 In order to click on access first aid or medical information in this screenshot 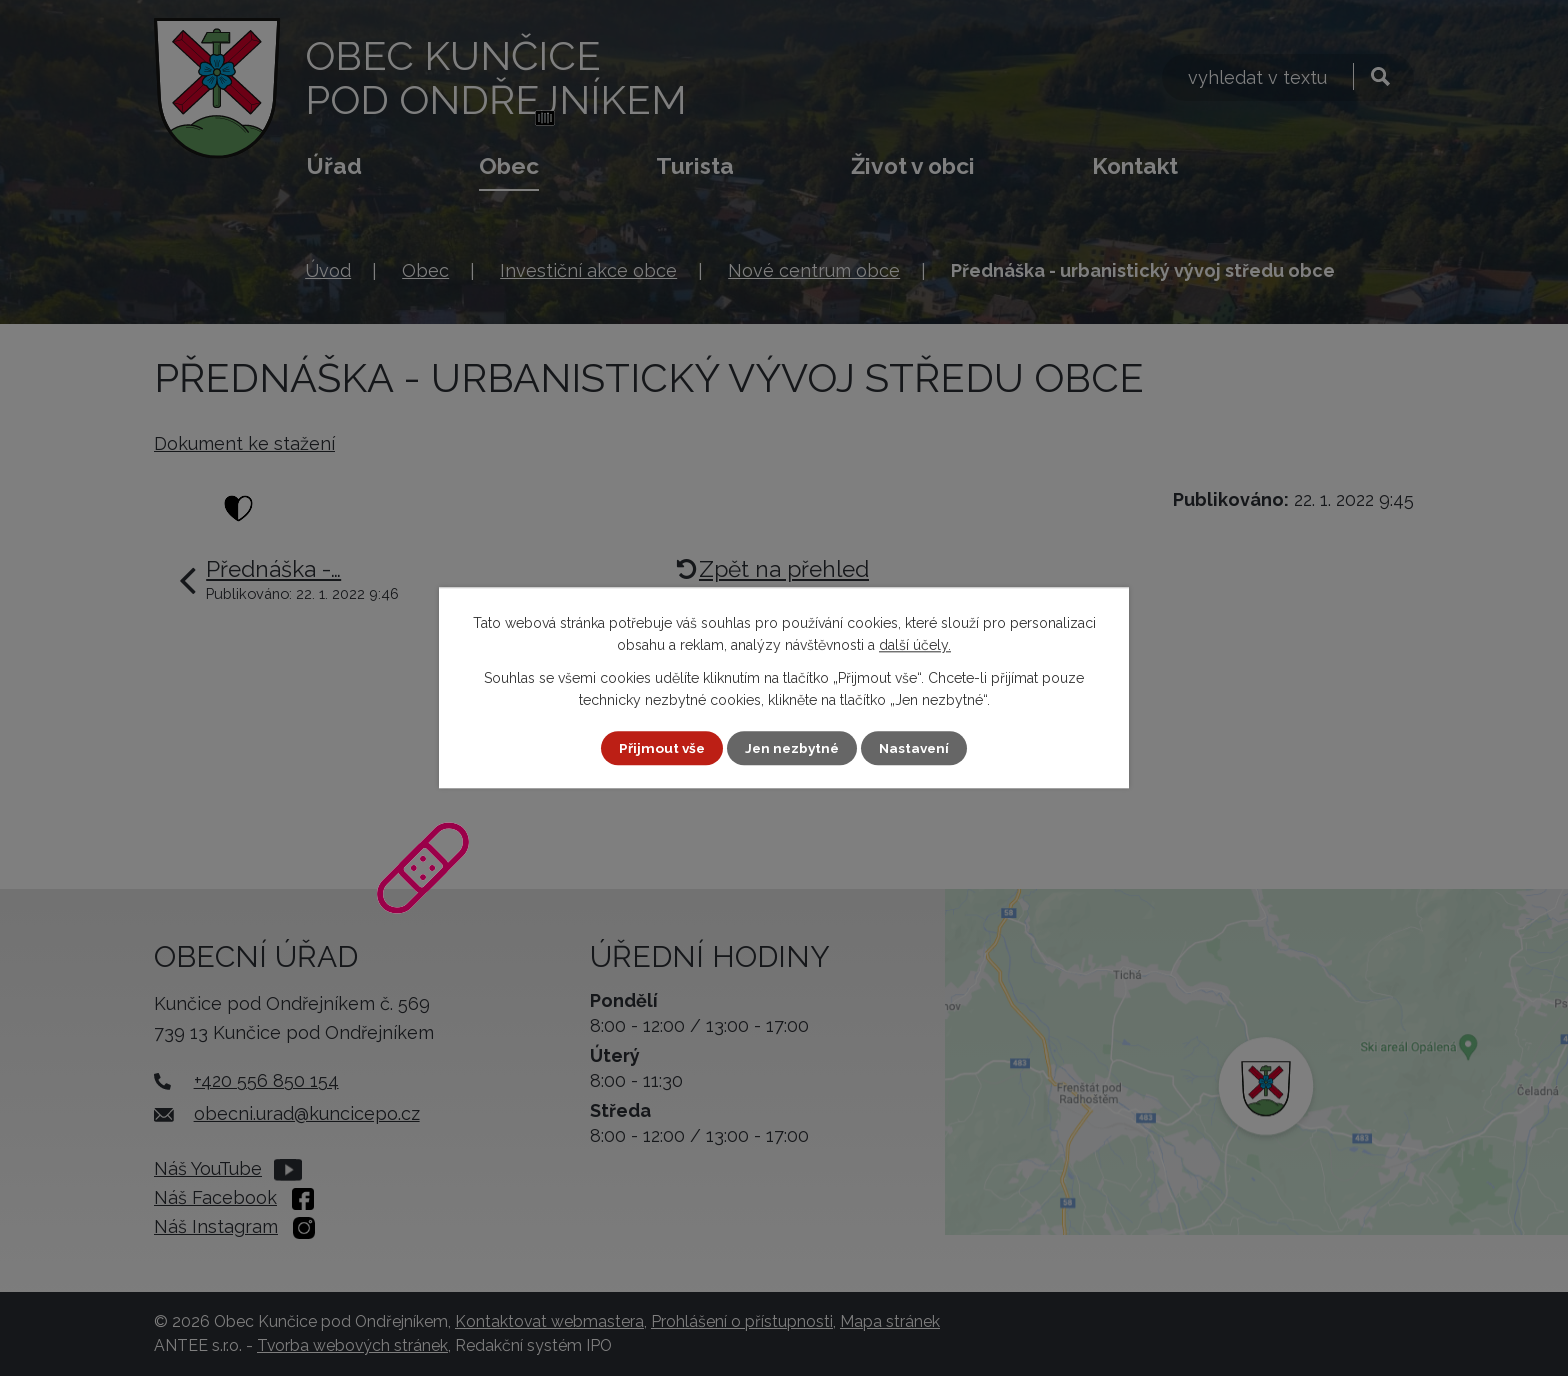, I will do `click(423, 868)`.